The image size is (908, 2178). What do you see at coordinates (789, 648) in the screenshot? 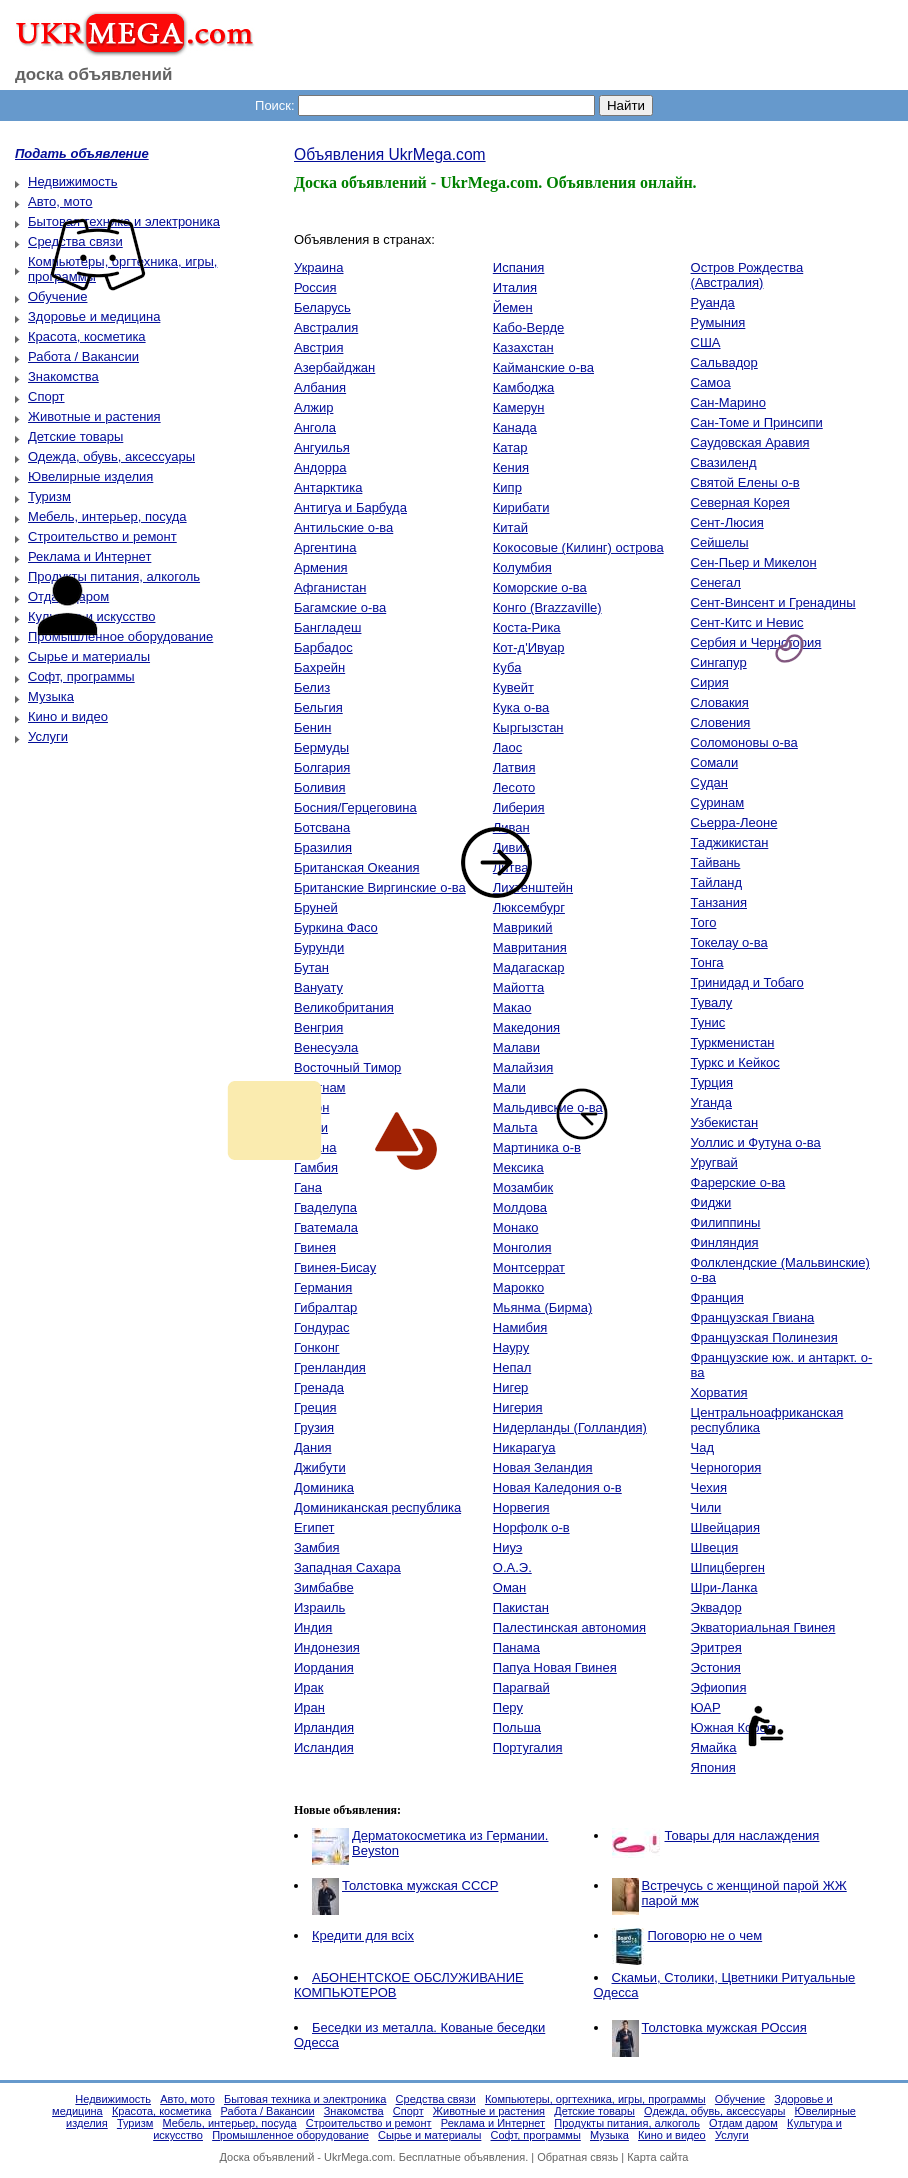
I see `indicates bean or legume ingredient` at bounding box center [789, 648].